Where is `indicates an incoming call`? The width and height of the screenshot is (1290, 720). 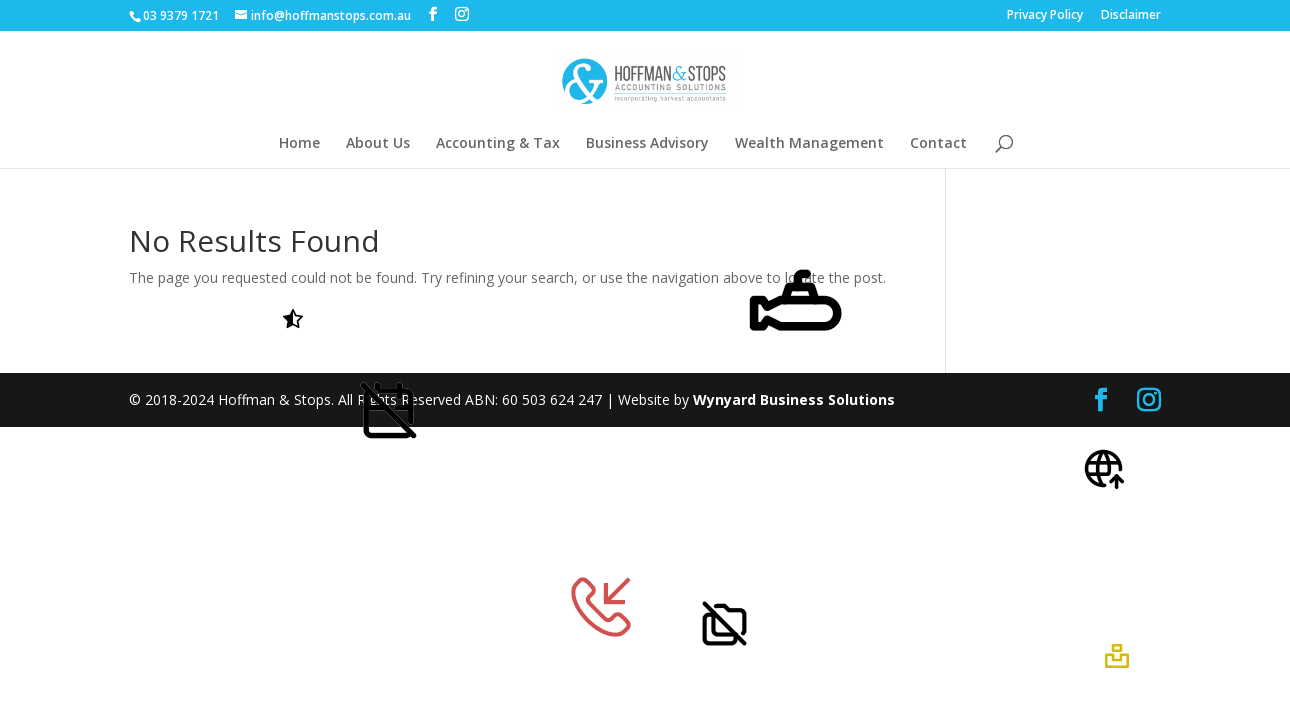
indicates an incoming call is located at coordinates (601, 607).